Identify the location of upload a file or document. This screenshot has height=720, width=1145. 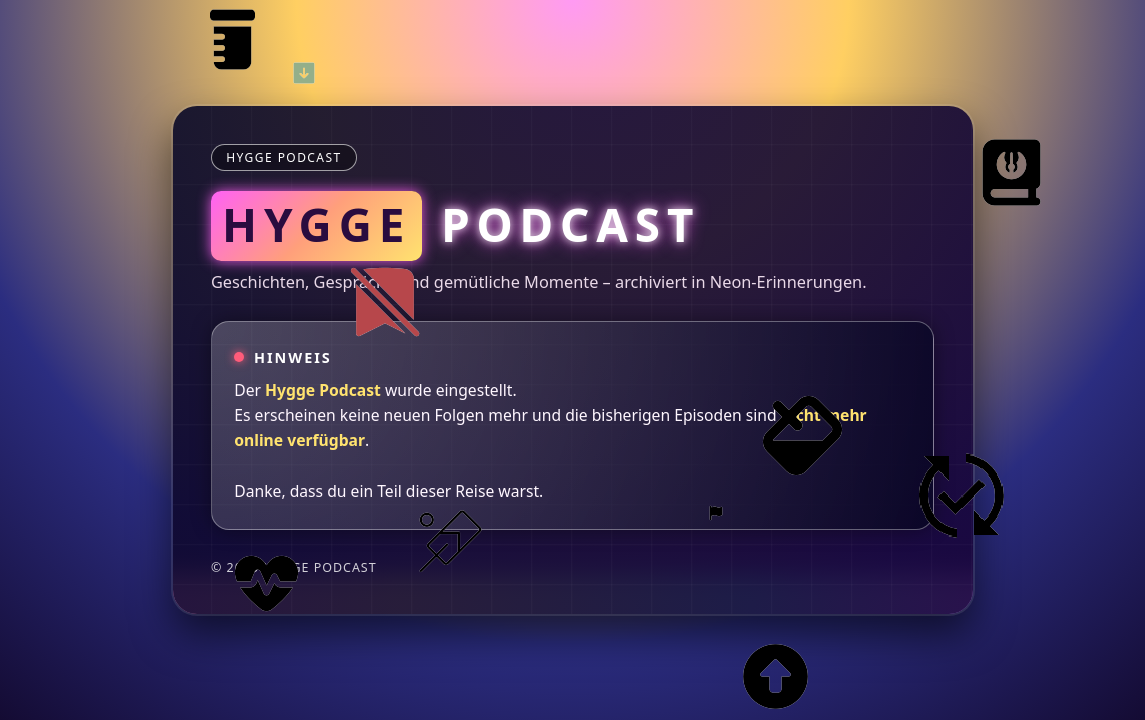
(775, 676).